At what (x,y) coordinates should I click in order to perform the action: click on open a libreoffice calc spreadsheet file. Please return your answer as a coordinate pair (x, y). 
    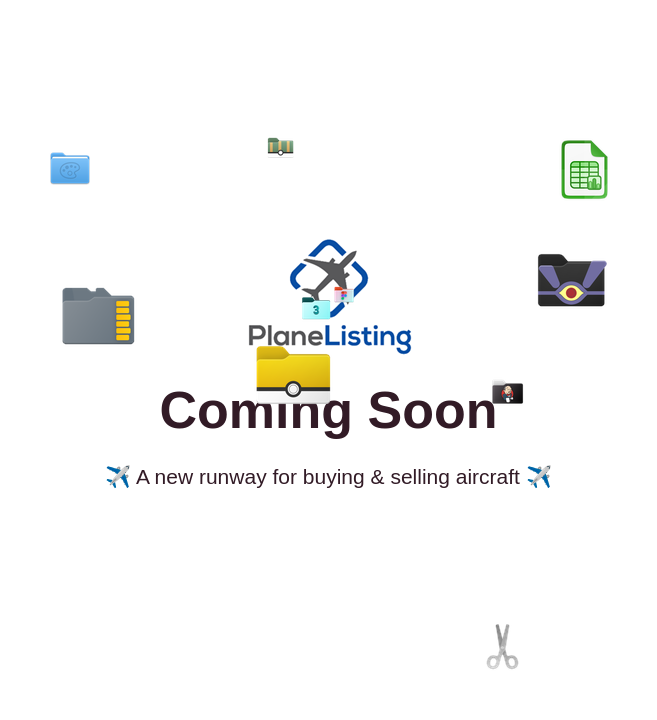
    Looking at the image, I should click on (584, 169).